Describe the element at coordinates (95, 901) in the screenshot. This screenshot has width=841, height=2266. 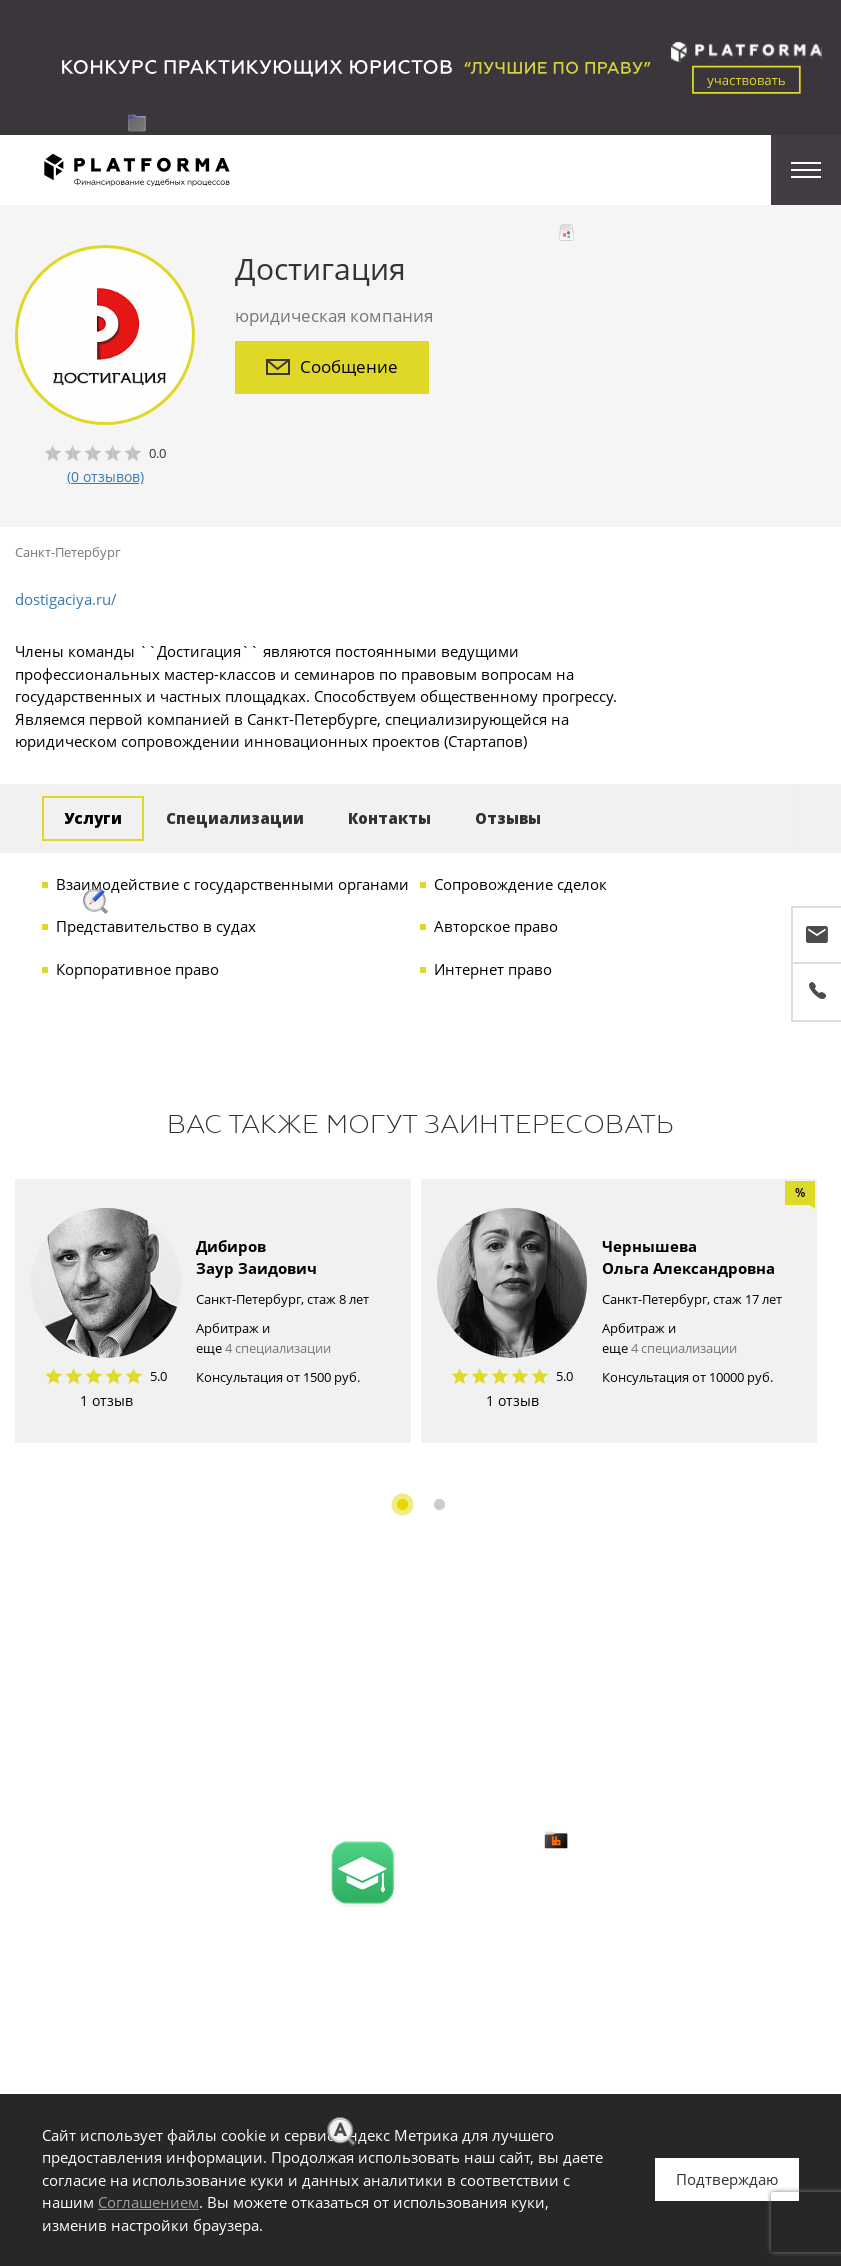
I see `open find and replace tool` at that location.